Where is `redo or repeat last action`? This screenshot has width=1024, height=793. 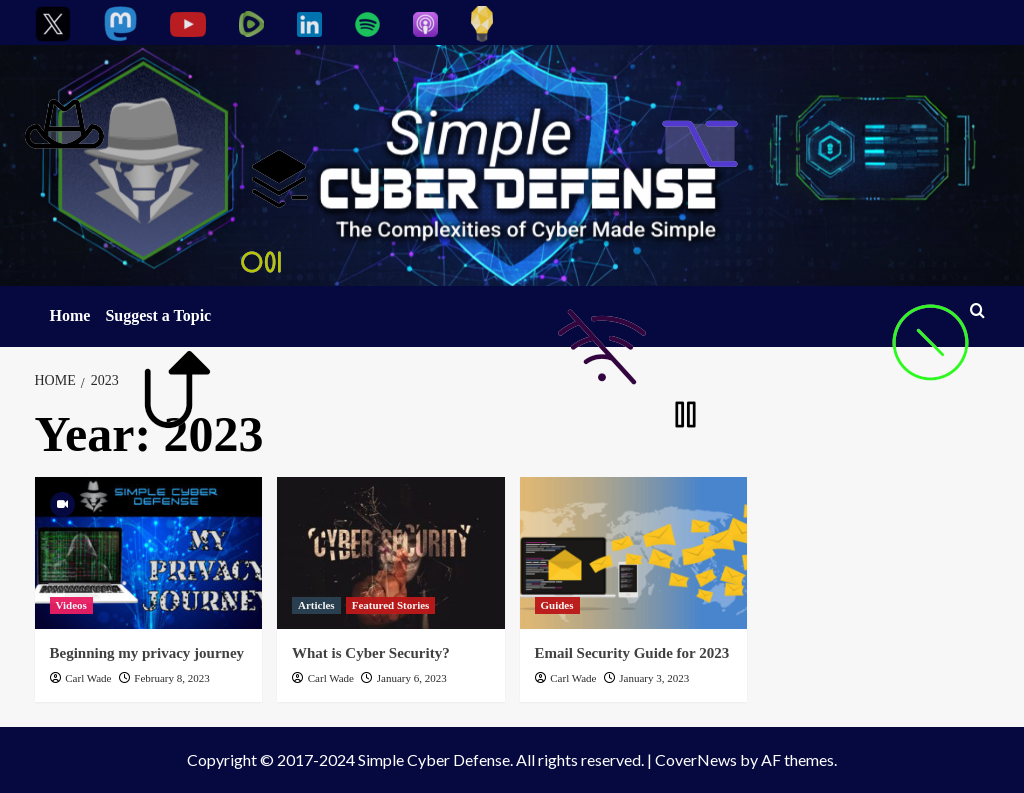
redo or repeat last action is located at coordinates (174, 389).